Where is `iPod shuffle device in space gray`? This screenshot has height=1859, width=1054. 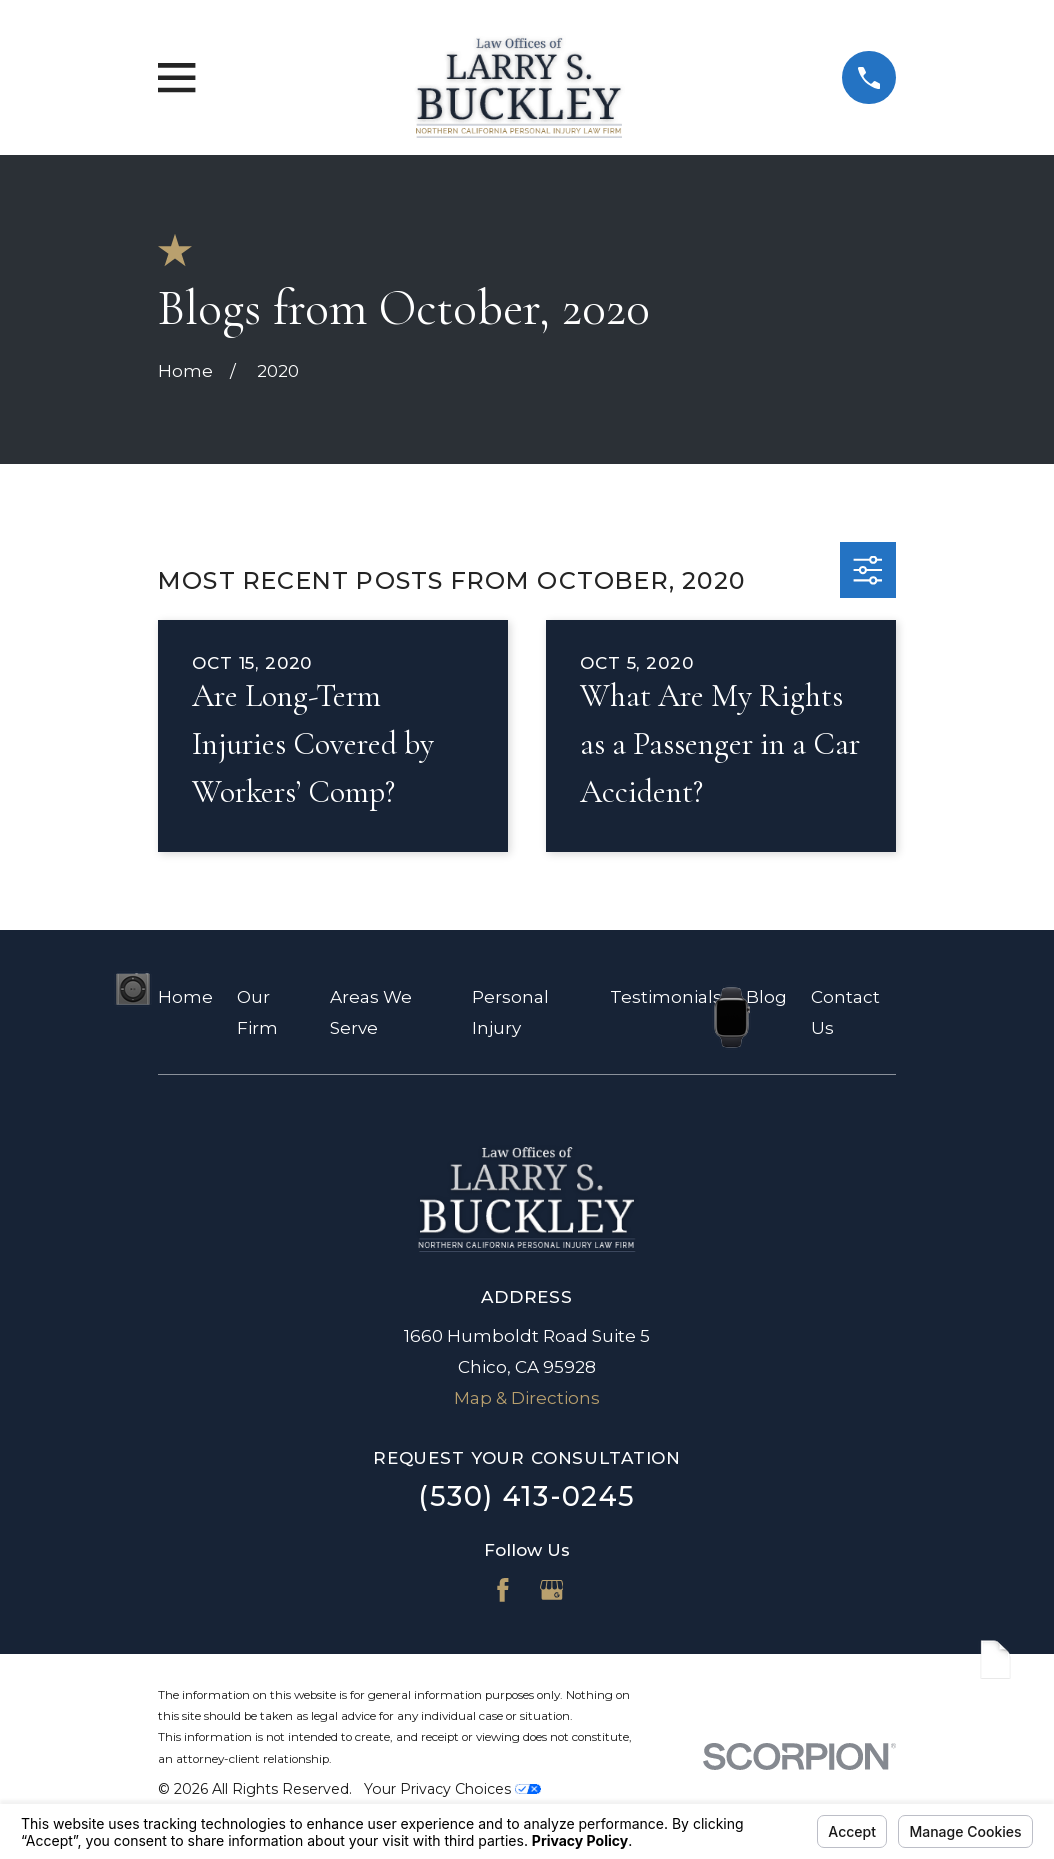 iPod shuffle device in space gray is located at coordinates (133, 989).